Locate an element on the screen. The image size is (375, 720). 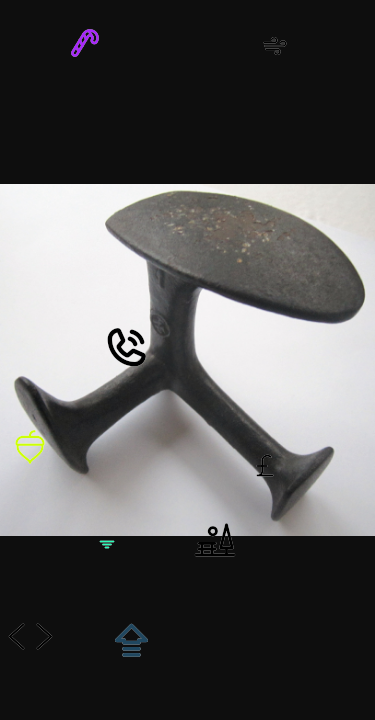
indicates british pound sterling currency is located at coordinates (266, 466).